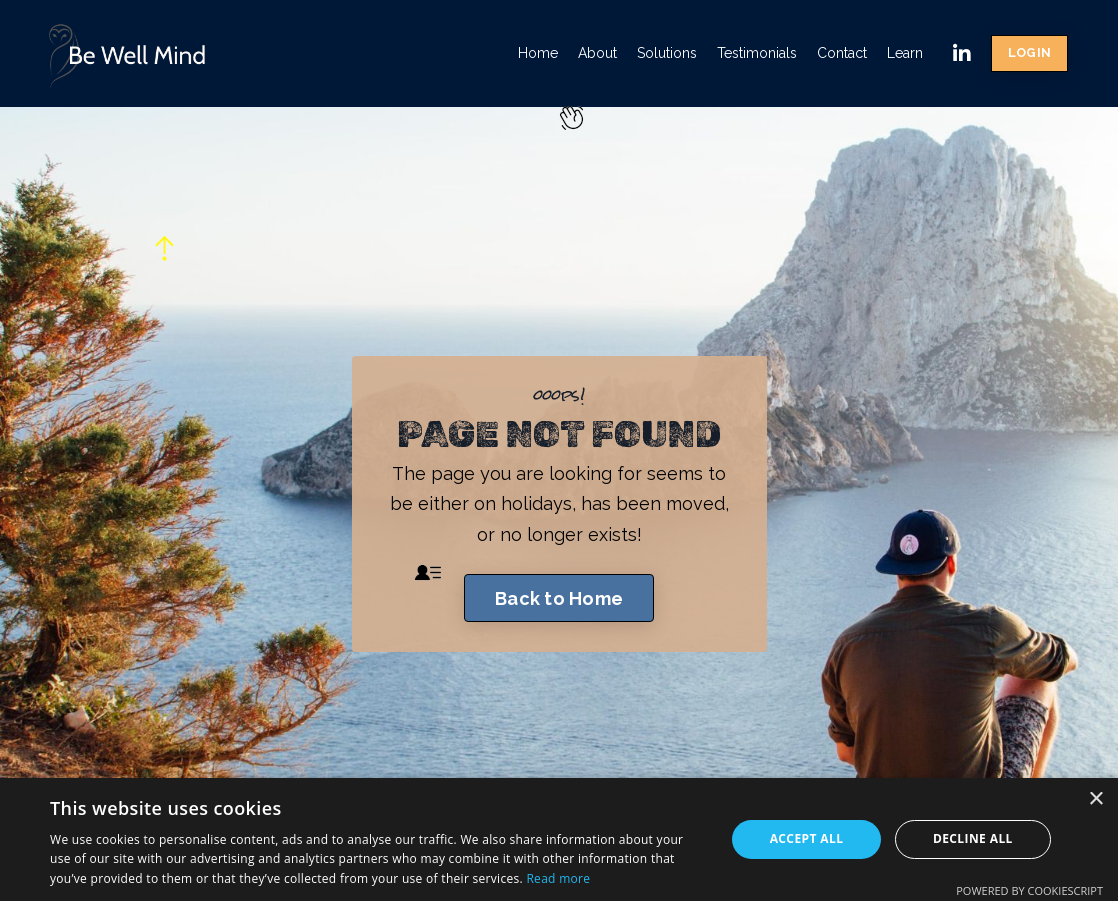  Describe the element at coordinates (571, 117) in the screenshot. I see `send a greeting or say hello` at that location.